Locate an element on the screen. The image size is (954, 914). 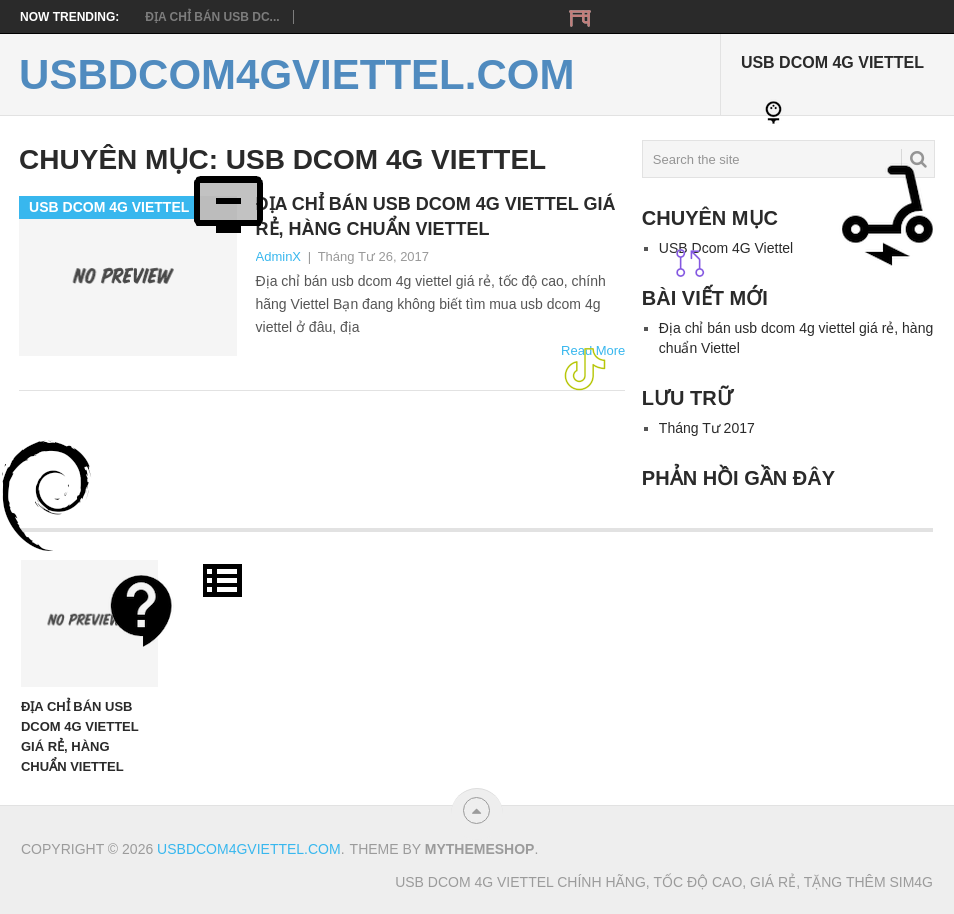
find nearby electric scooter rentals is located at coordinates (887, 215).